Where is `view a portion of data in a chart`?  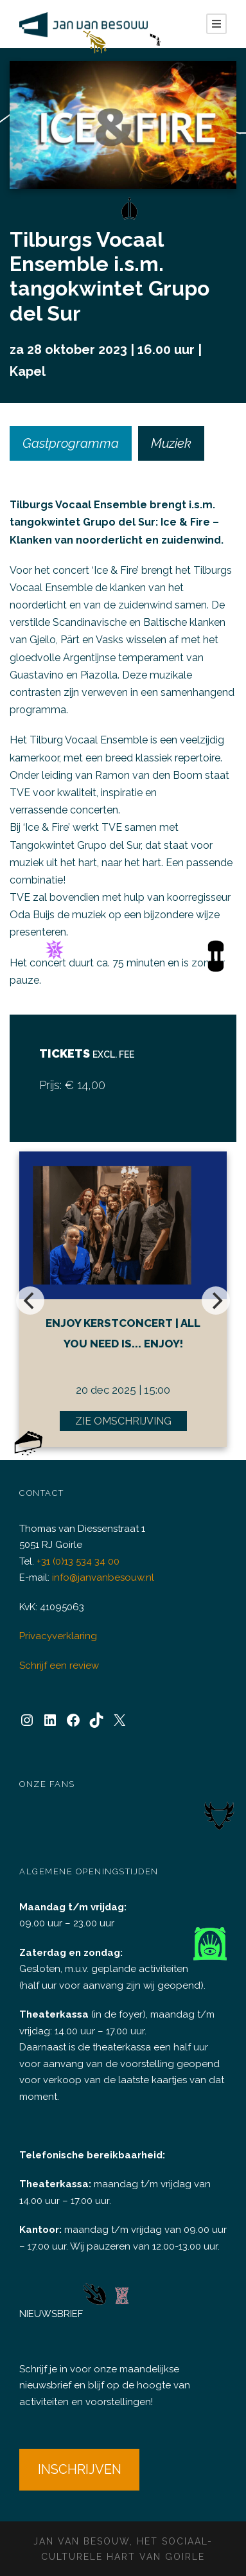 view a portion of data in a chart is located at coordinates (28, 1441).